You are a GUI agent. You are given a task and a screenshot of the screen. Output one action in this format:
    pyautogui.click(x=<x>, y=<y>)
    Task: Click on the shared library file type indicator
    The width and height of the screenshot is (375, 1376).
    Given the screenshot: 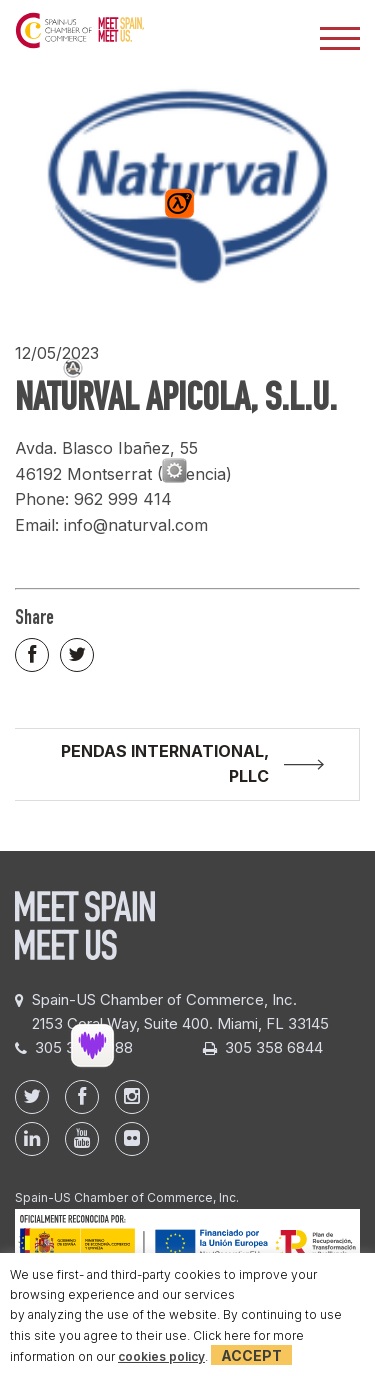 What is the action you would take?
    pyautogui.click(x=174, y=470)
    